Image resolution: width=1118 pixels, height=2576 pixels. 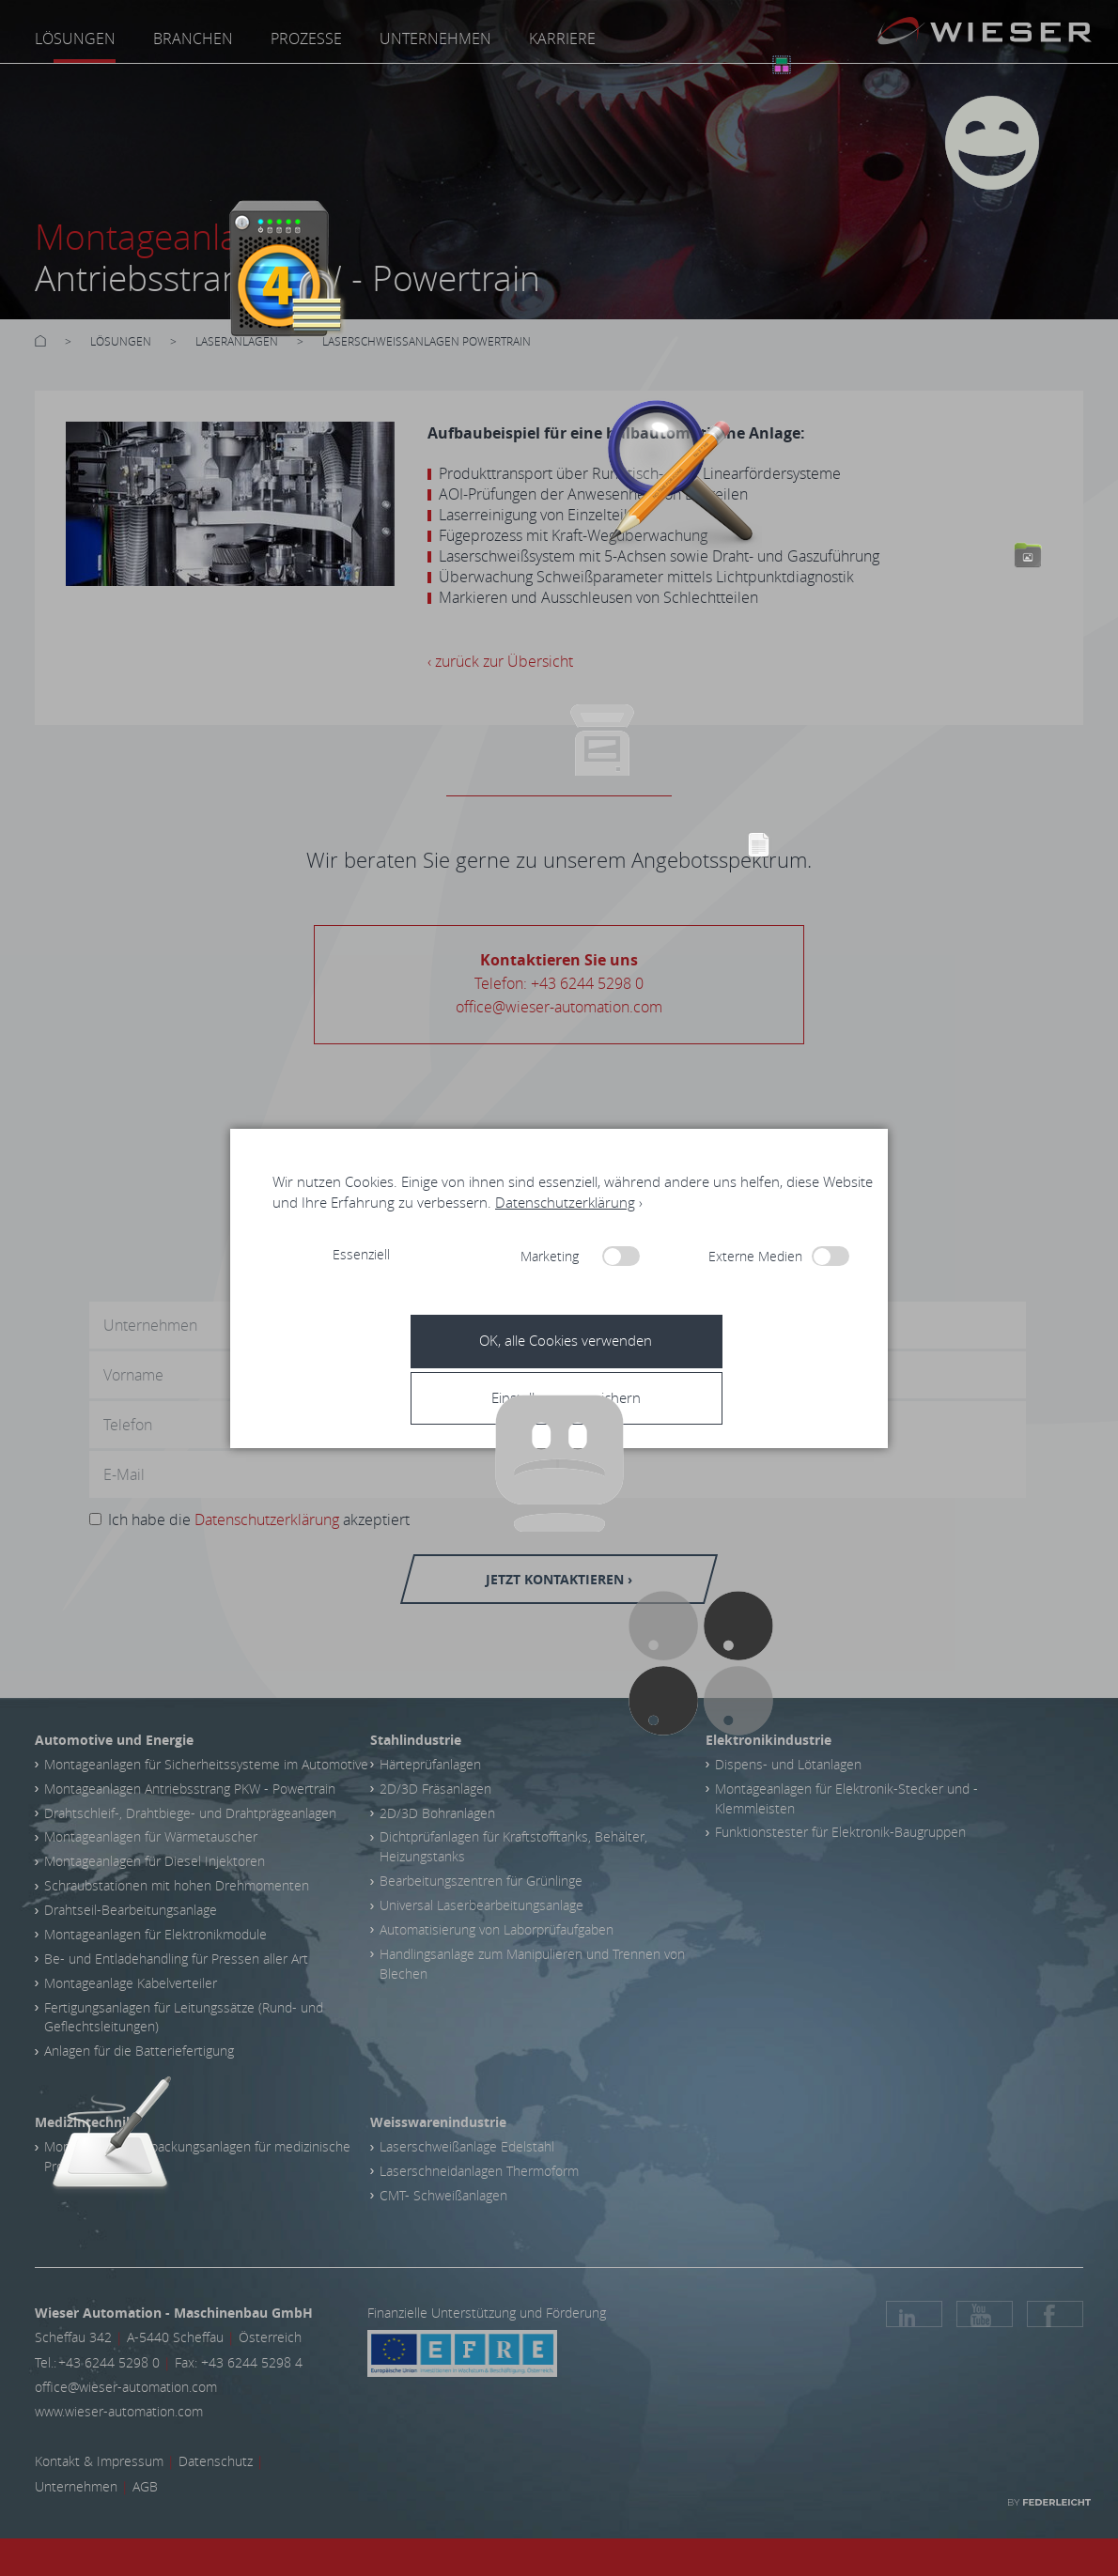 I want to click on indicates a system error or computer failure, so click(x=559, y=1458).